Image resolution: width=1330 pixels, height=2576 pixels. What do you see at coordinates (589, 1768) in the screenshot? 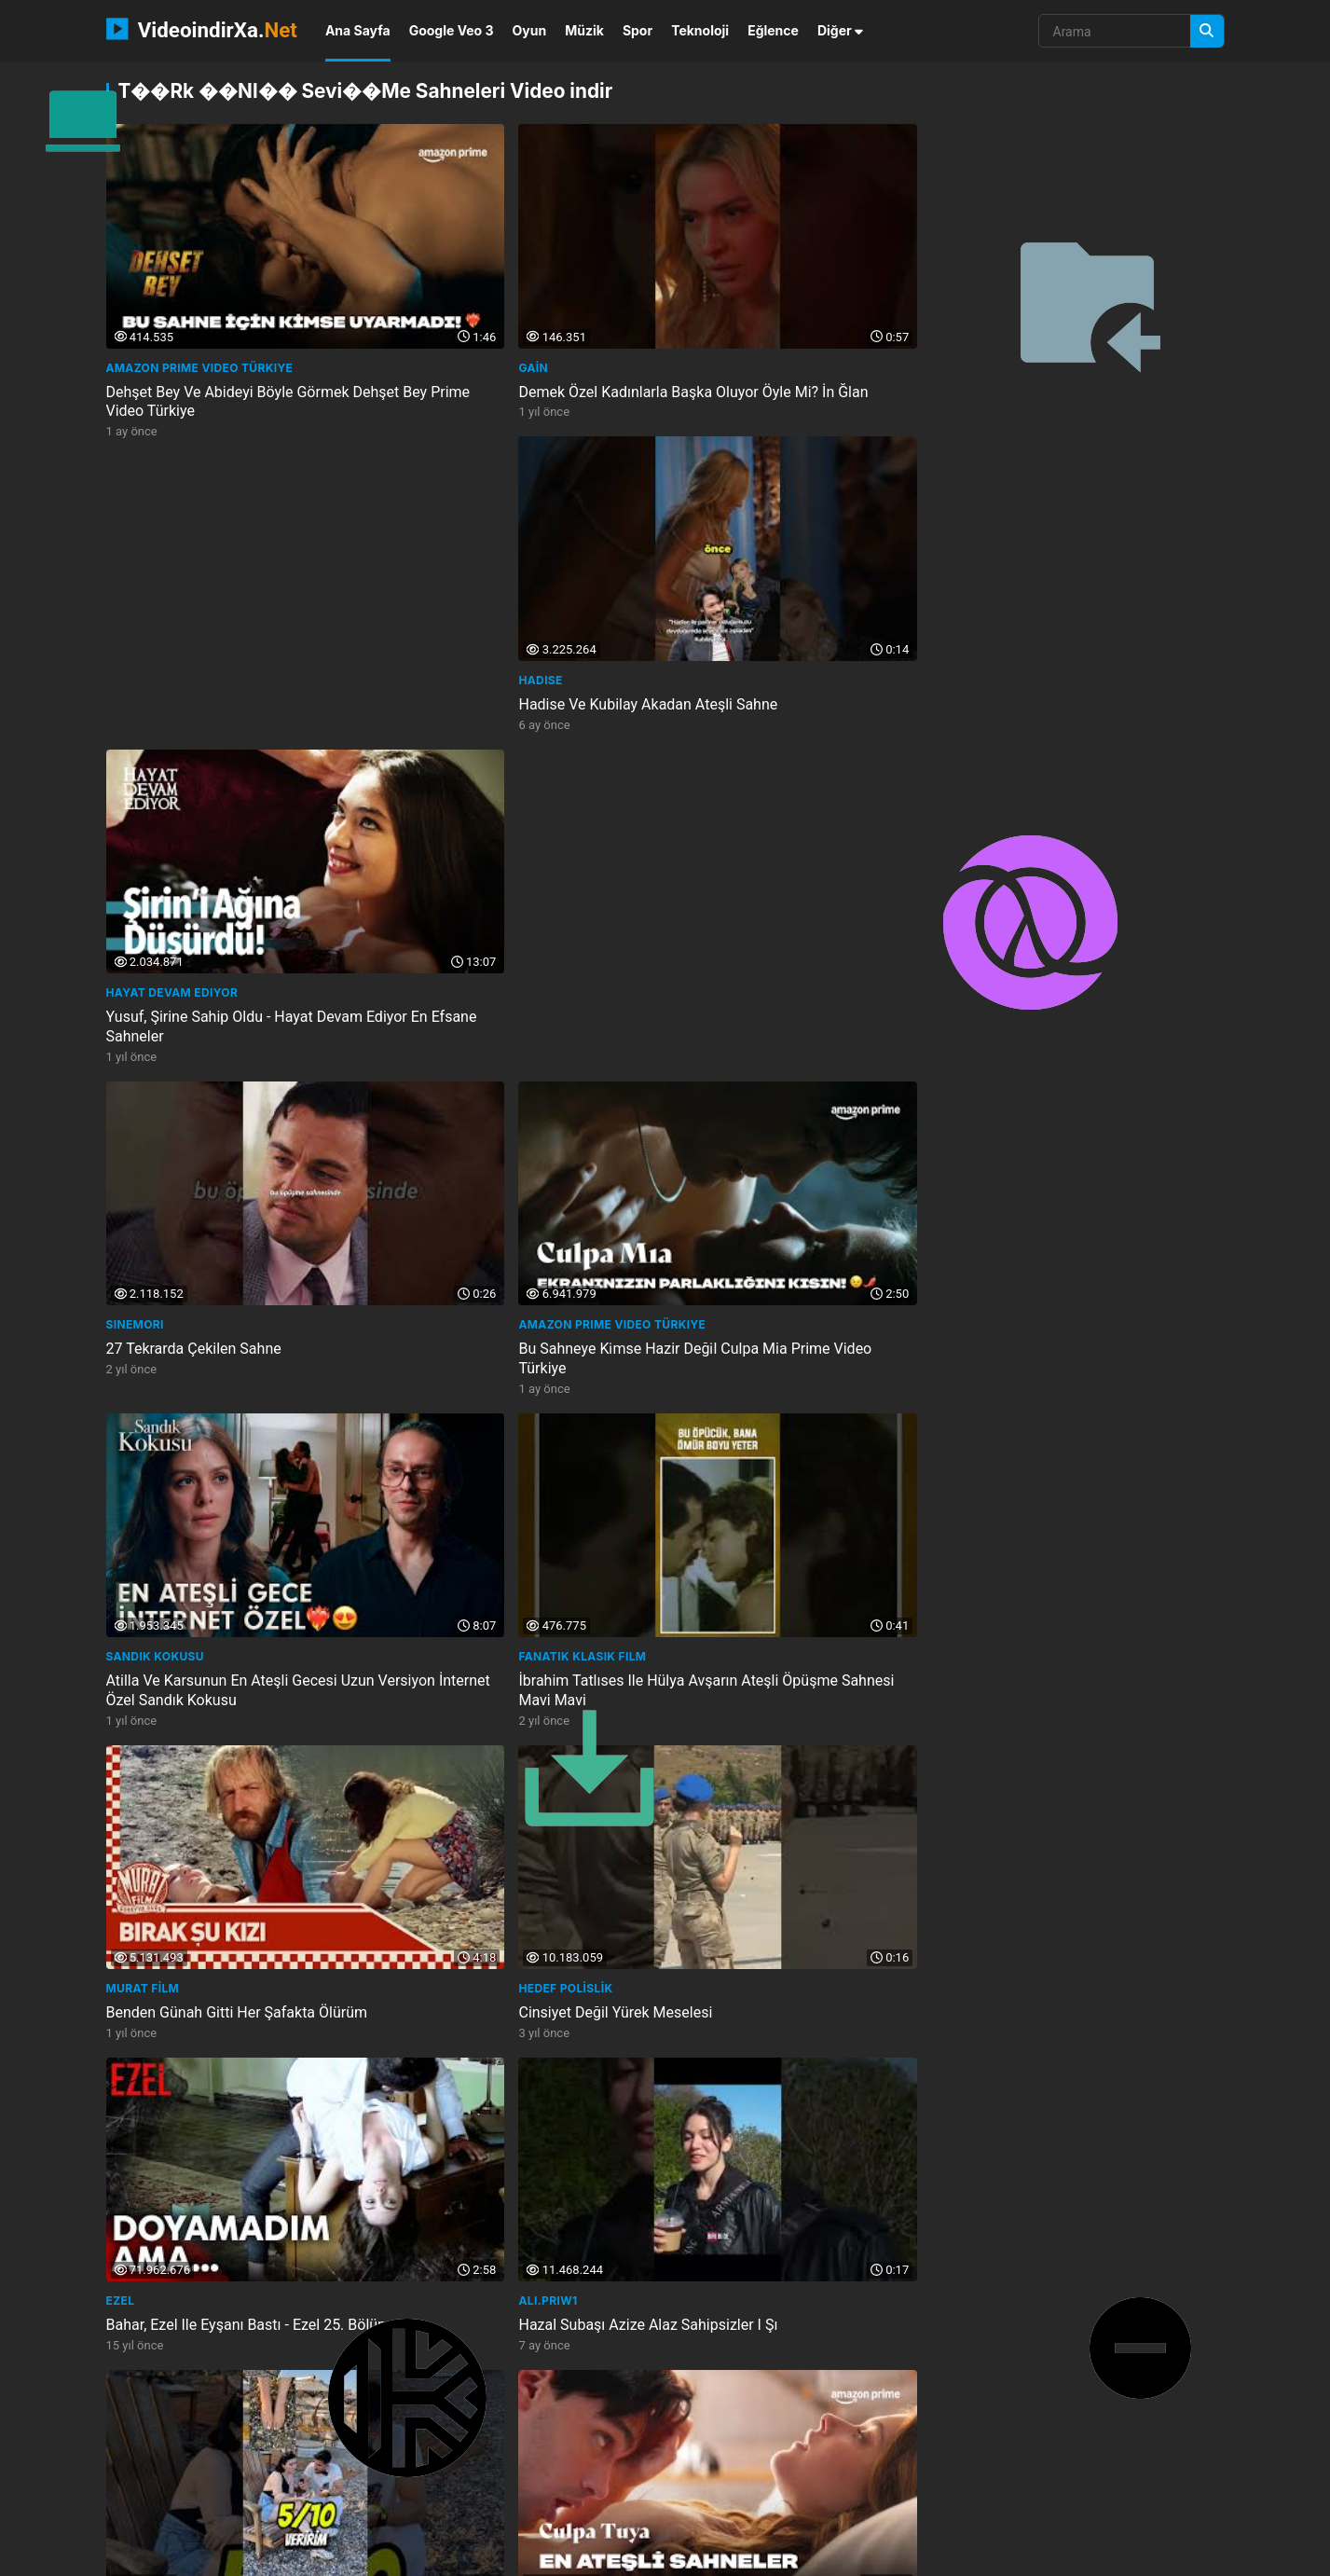
I see `download a file to your device` at bounding box center [589, 1768].